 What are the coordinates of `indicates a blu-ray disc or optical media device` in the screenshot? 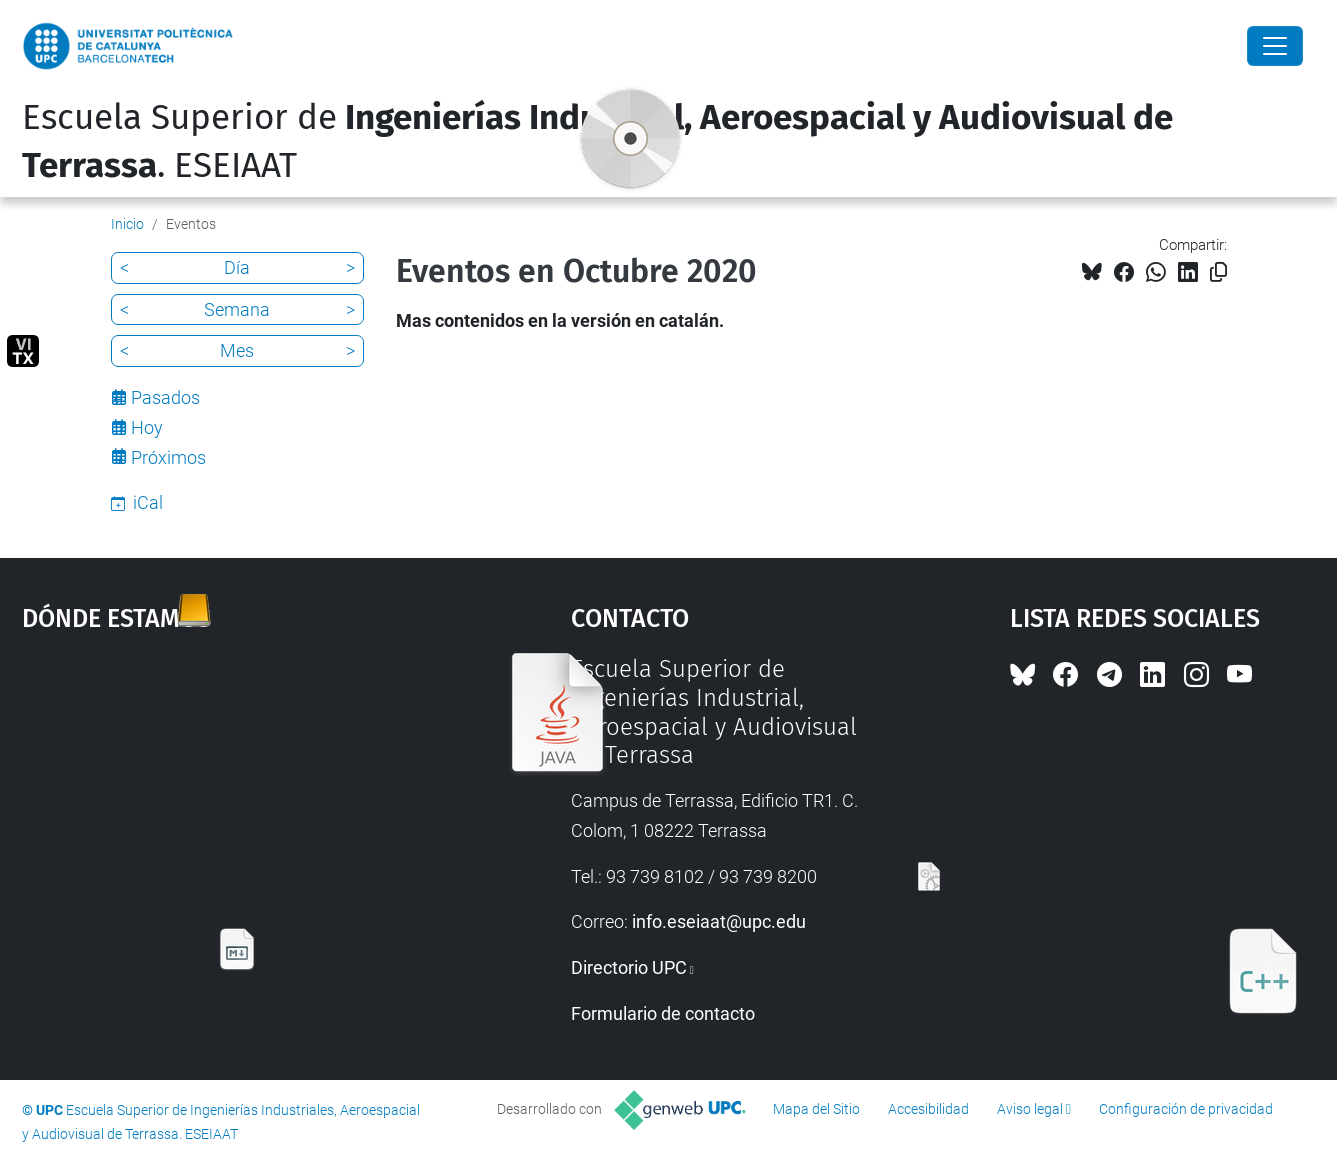 It's located at (630, 138).